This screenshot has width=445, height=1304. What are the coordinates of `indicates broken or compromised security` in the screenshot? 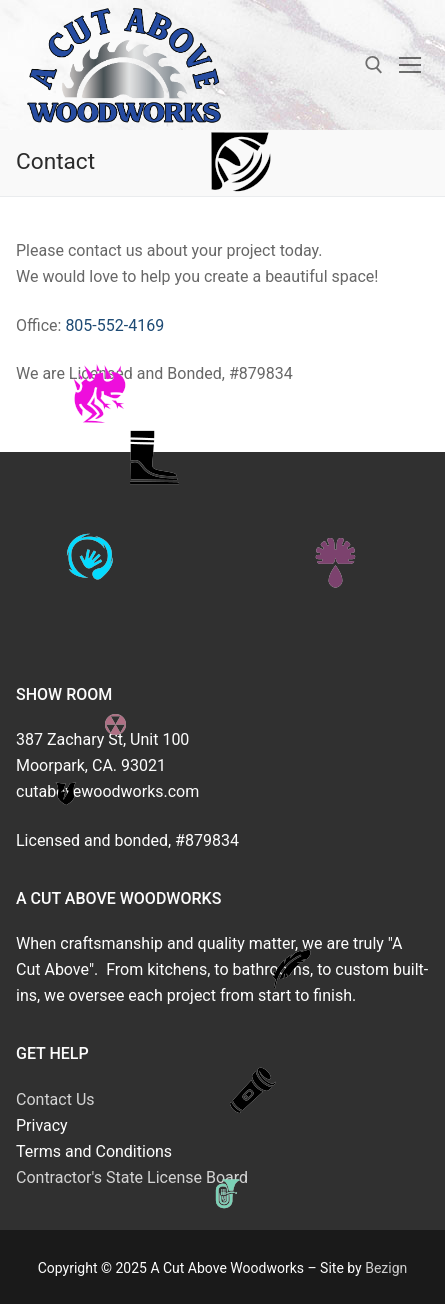 It's located at (65, 793).